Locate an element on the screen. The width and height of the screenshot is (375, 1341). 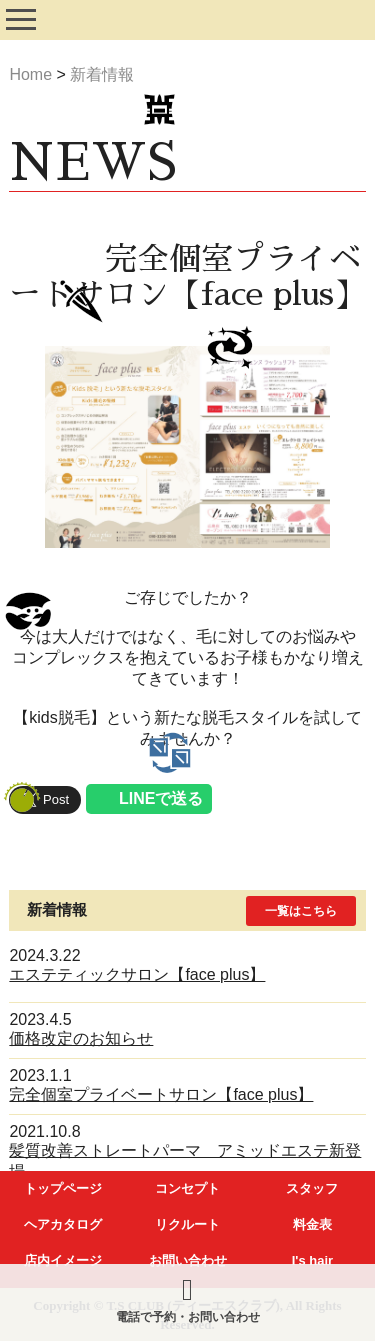
initiate a trade or exchange between players is located at coordinates (170, 753).